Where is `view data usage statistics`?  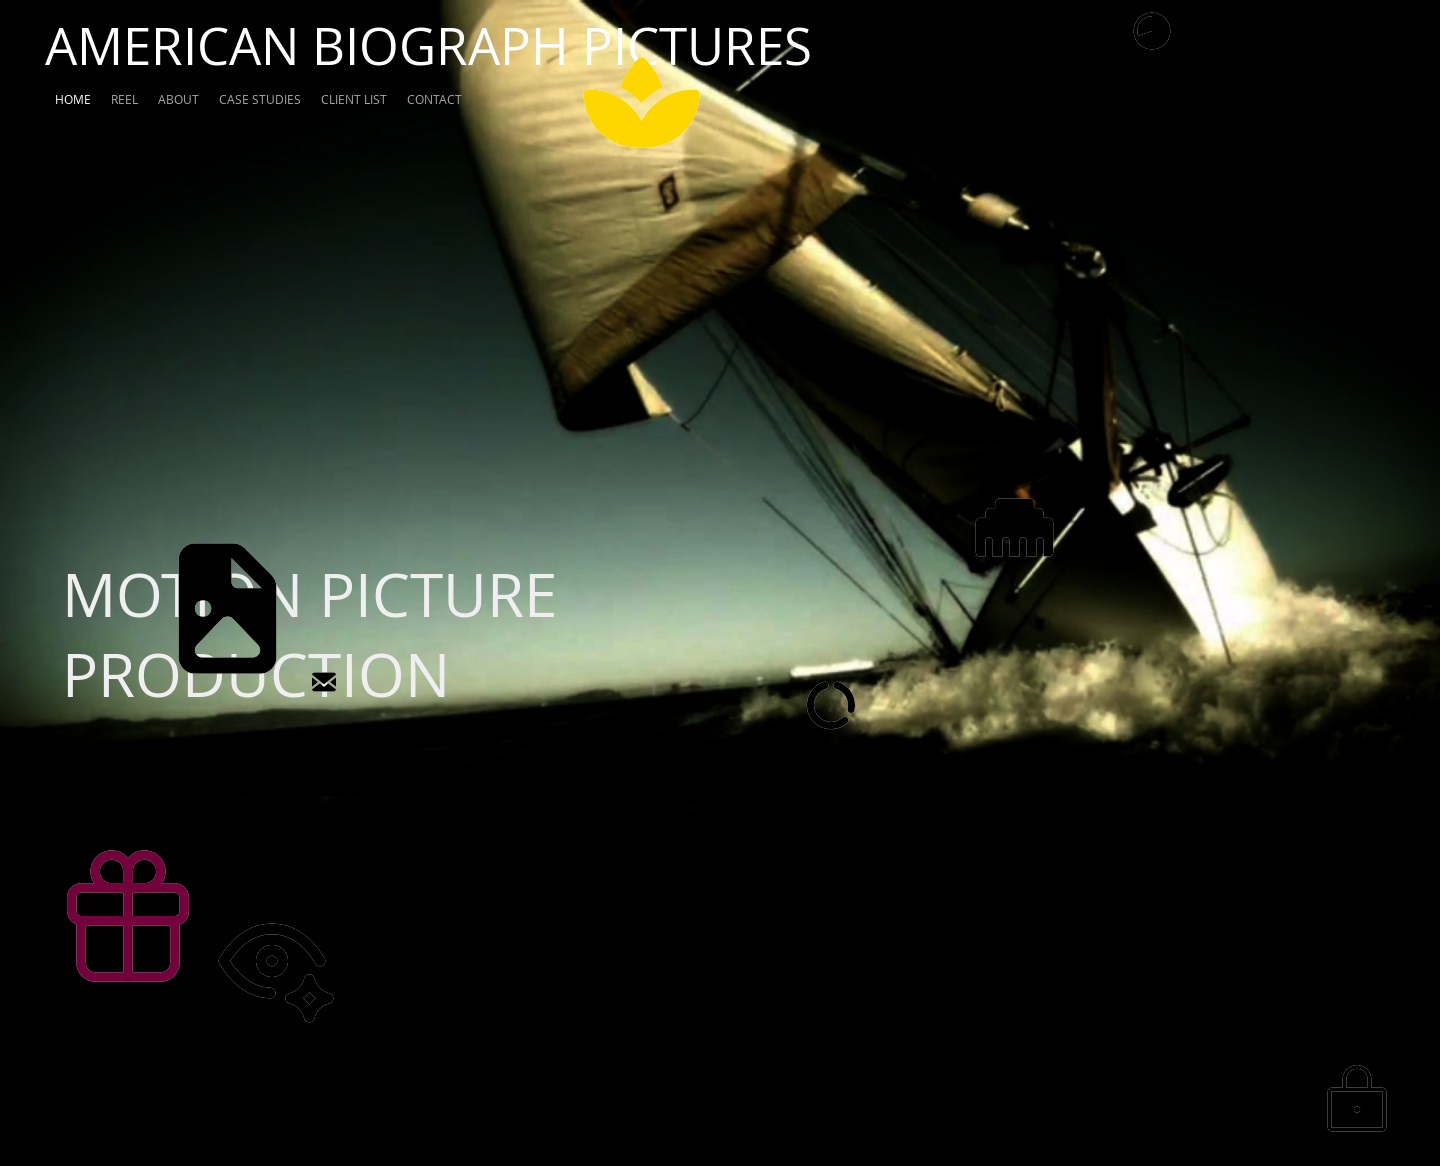
view data usage statistics is located at coordinates (831, 705).